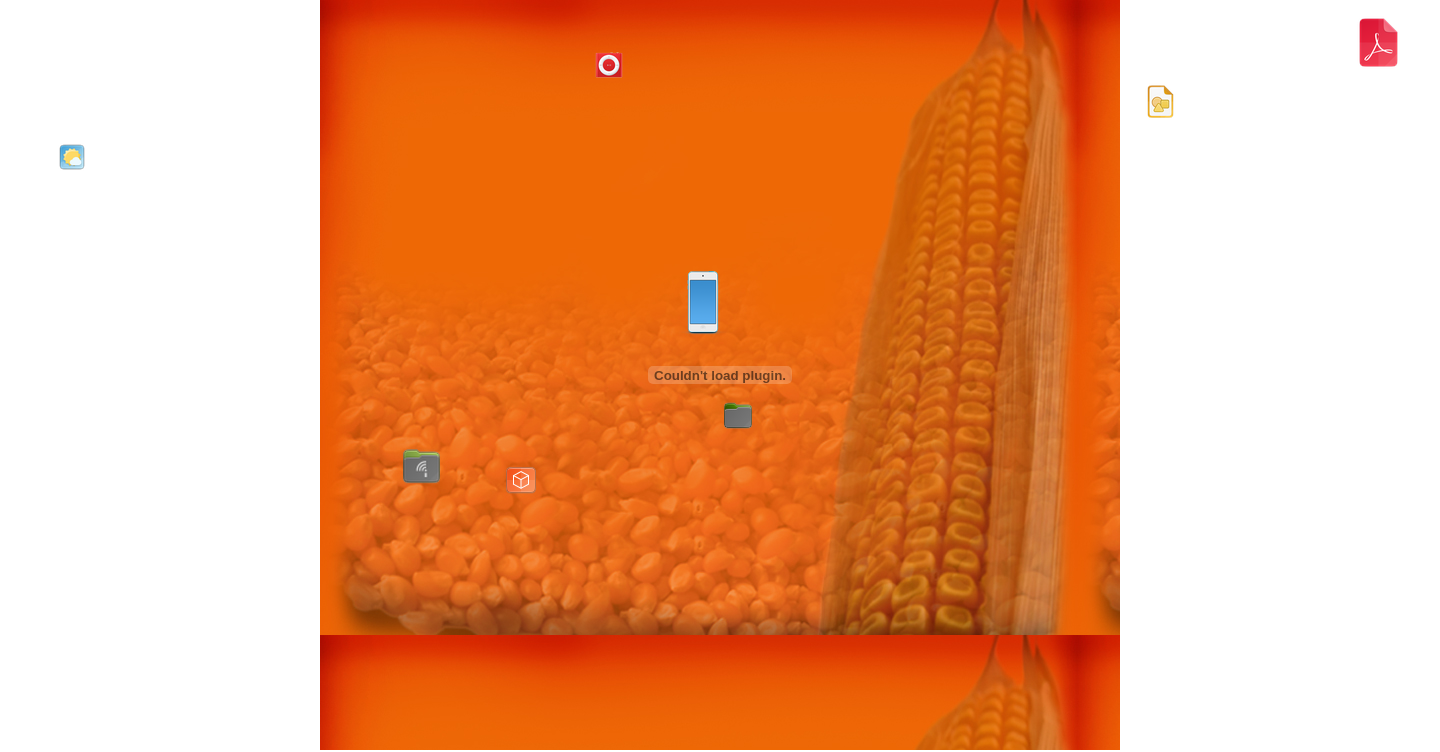  Describe the element at coordinates (738, 415) in the screenshot. I see `open folder to view contents` at that location.